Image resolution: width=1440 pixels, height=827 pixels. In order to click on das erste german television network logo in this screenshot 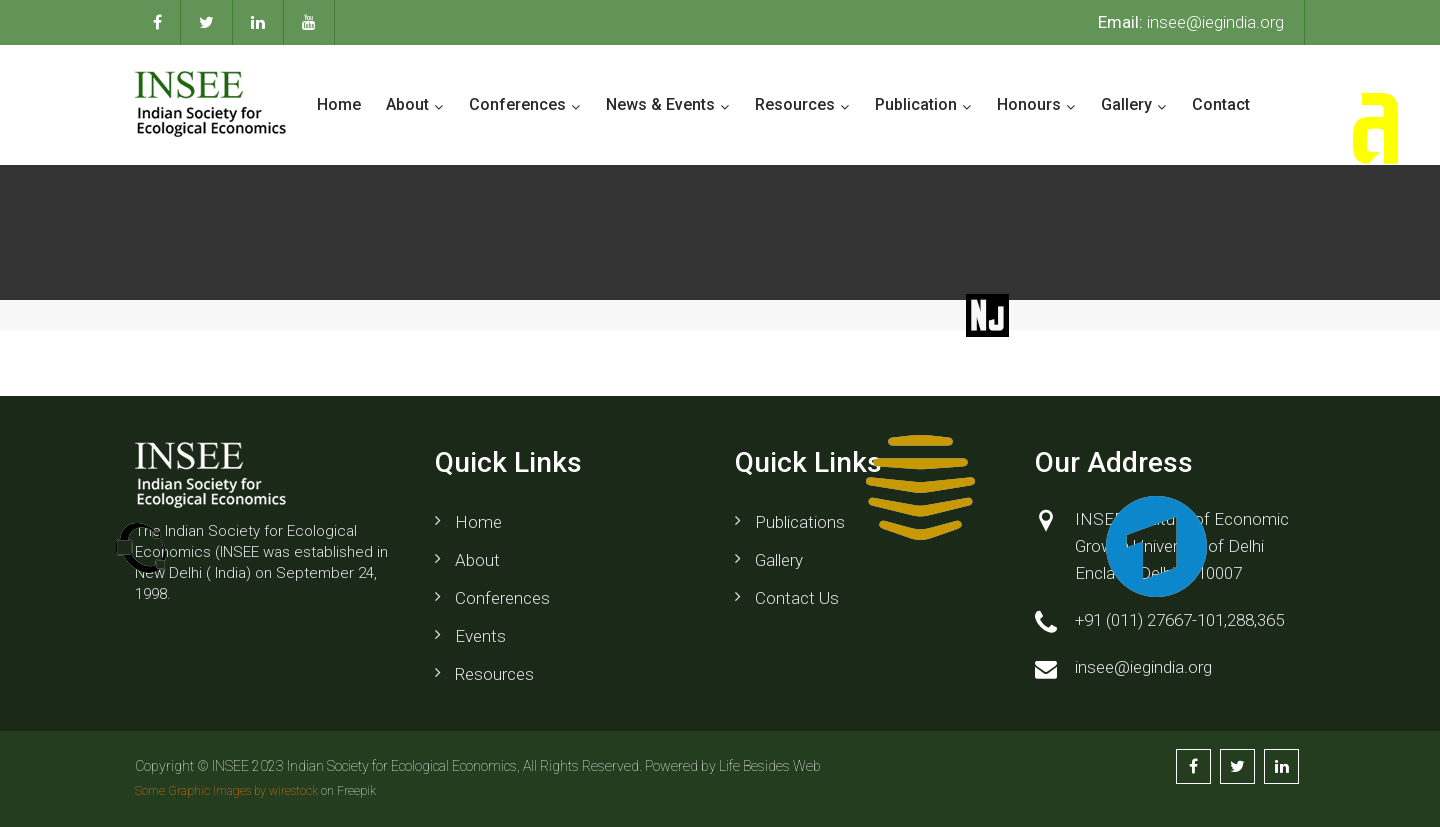, I will do `click(1156, 546)`.